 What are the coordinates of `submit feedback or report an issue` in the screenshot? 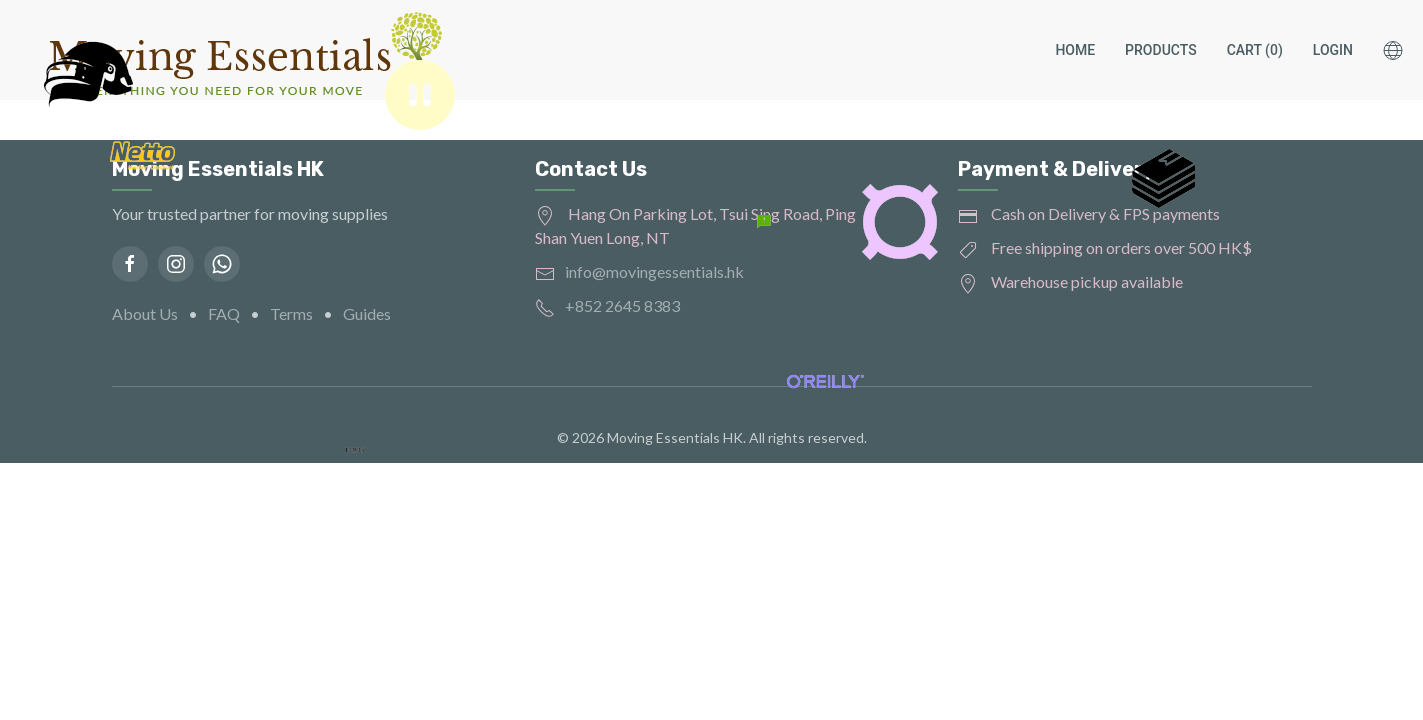 It's located at (764, 221).